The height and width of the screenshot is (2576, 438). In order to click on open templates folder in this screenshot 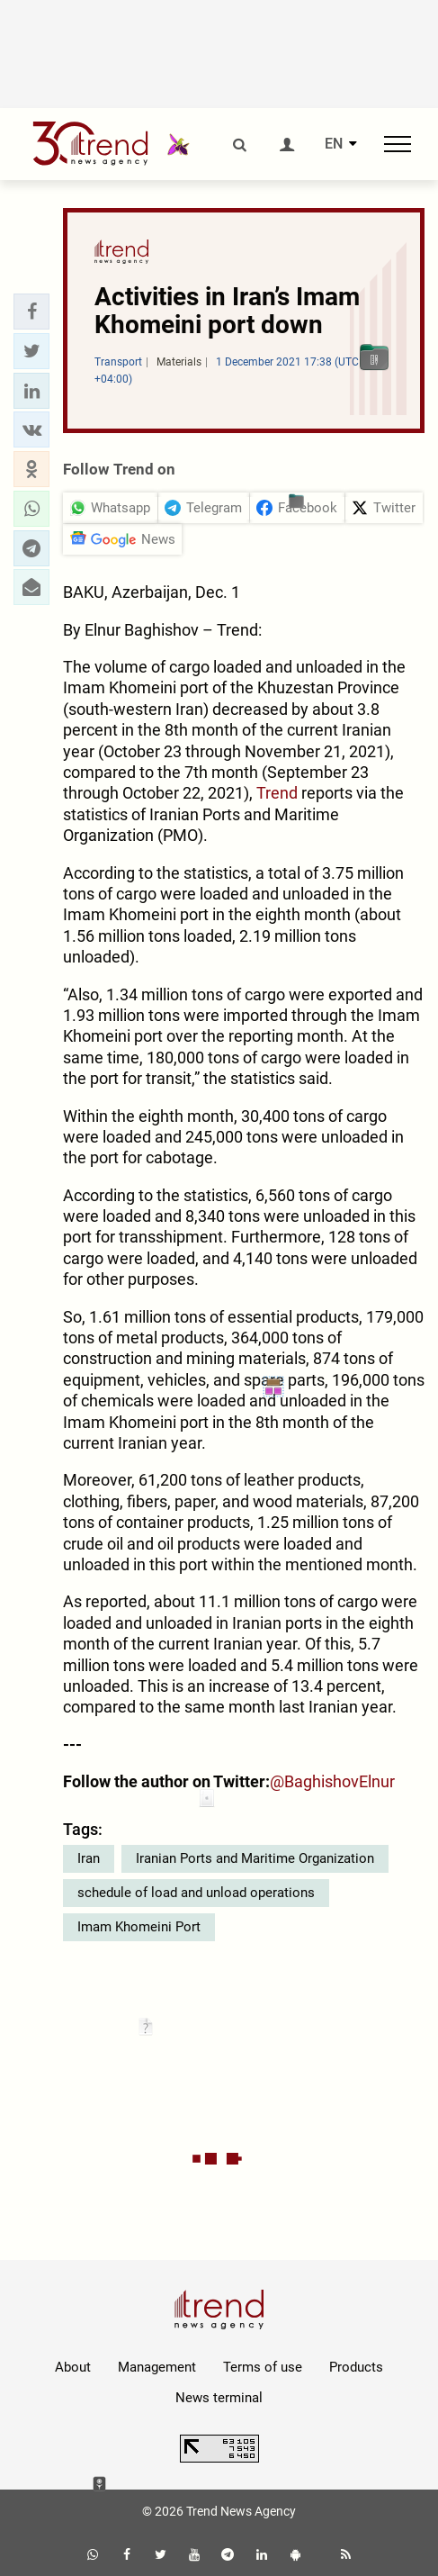, I will do `click(374, 357)`.